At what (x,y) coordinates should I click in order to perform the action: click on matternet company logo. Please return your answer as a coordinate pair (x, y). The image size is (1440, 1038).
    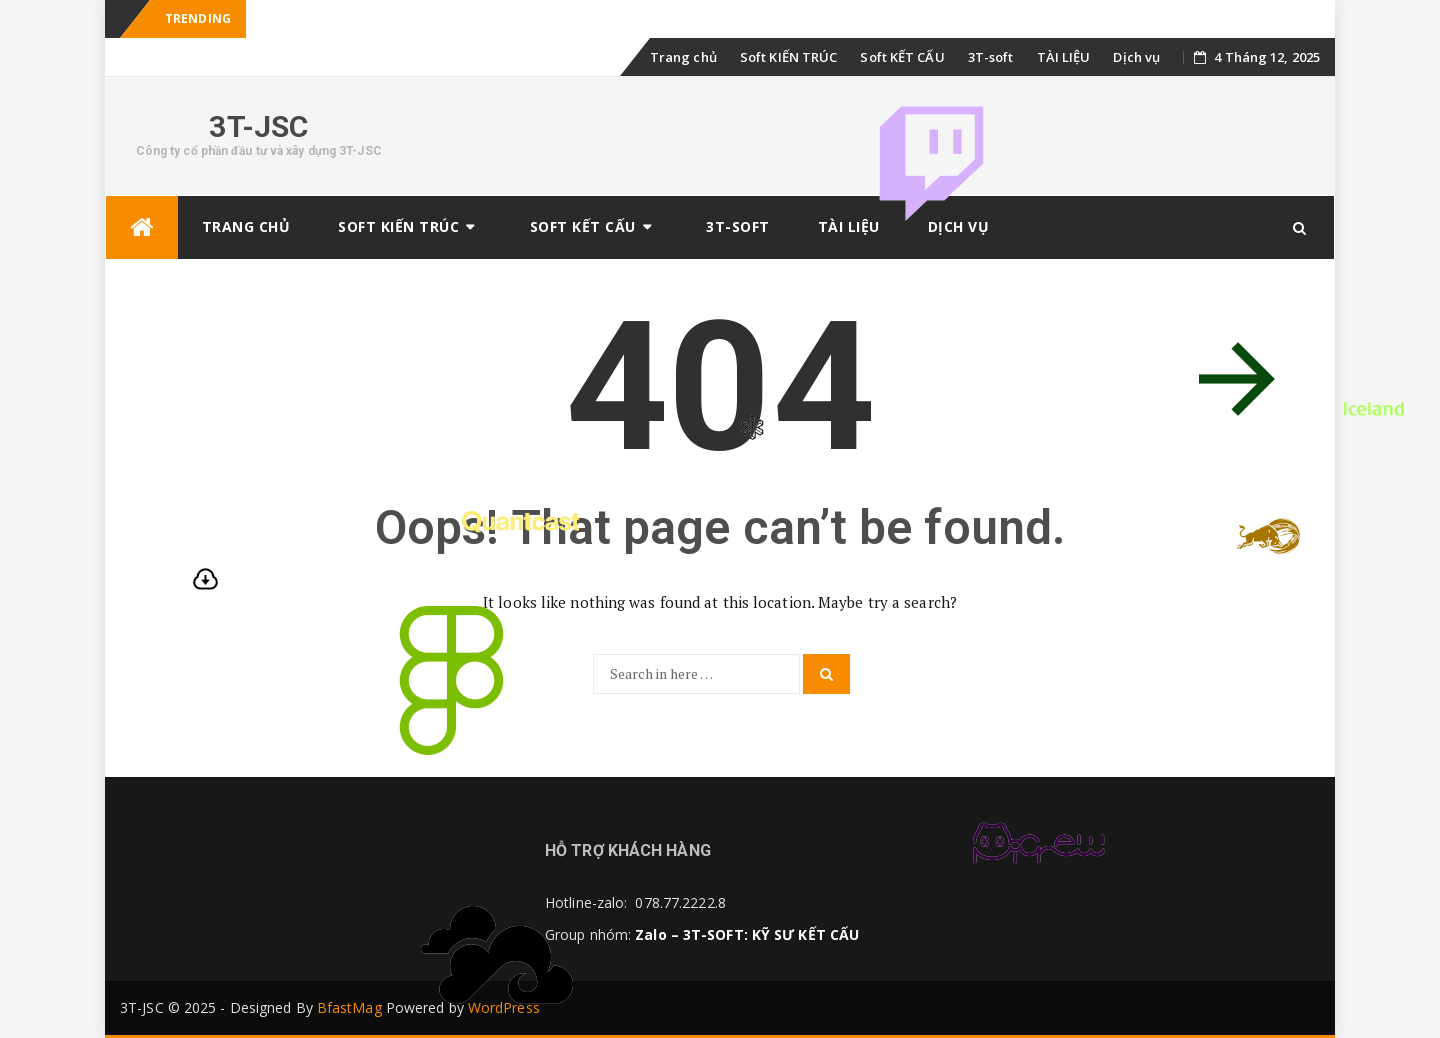
    Looking at the image, I should click on (752, 427).